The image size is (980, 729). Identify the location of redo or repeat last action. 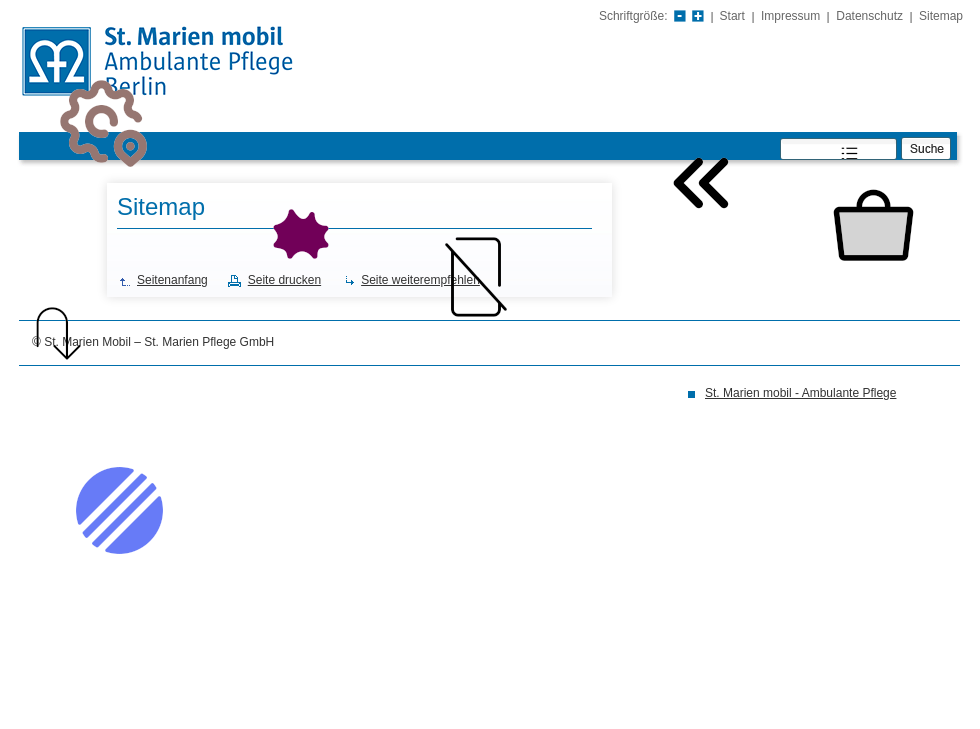
(56, 333).